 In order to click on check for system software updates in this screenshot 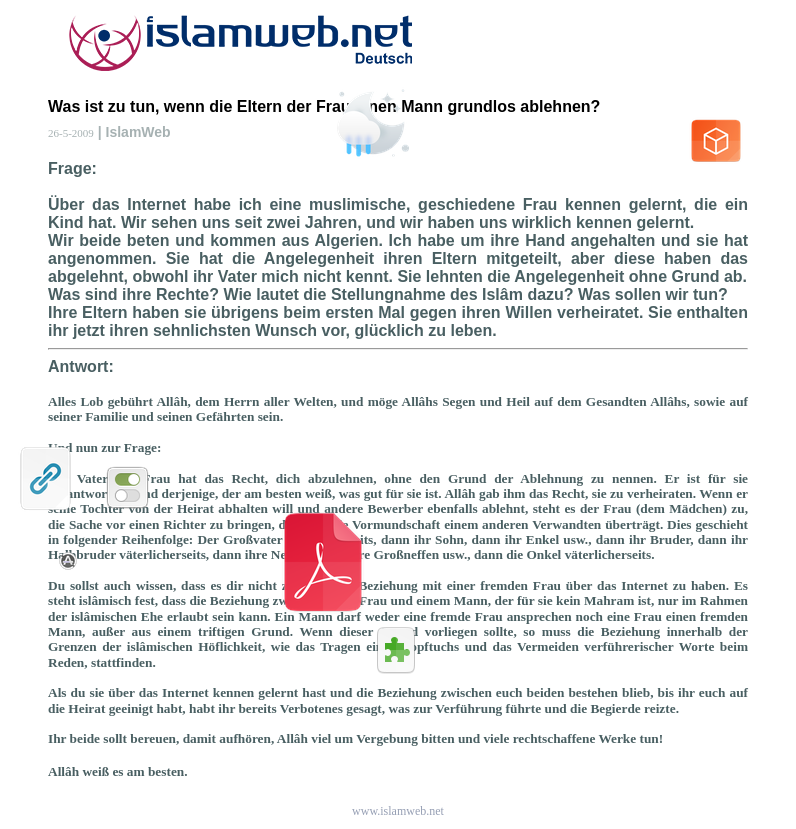, I will do `click(68, 561)`.